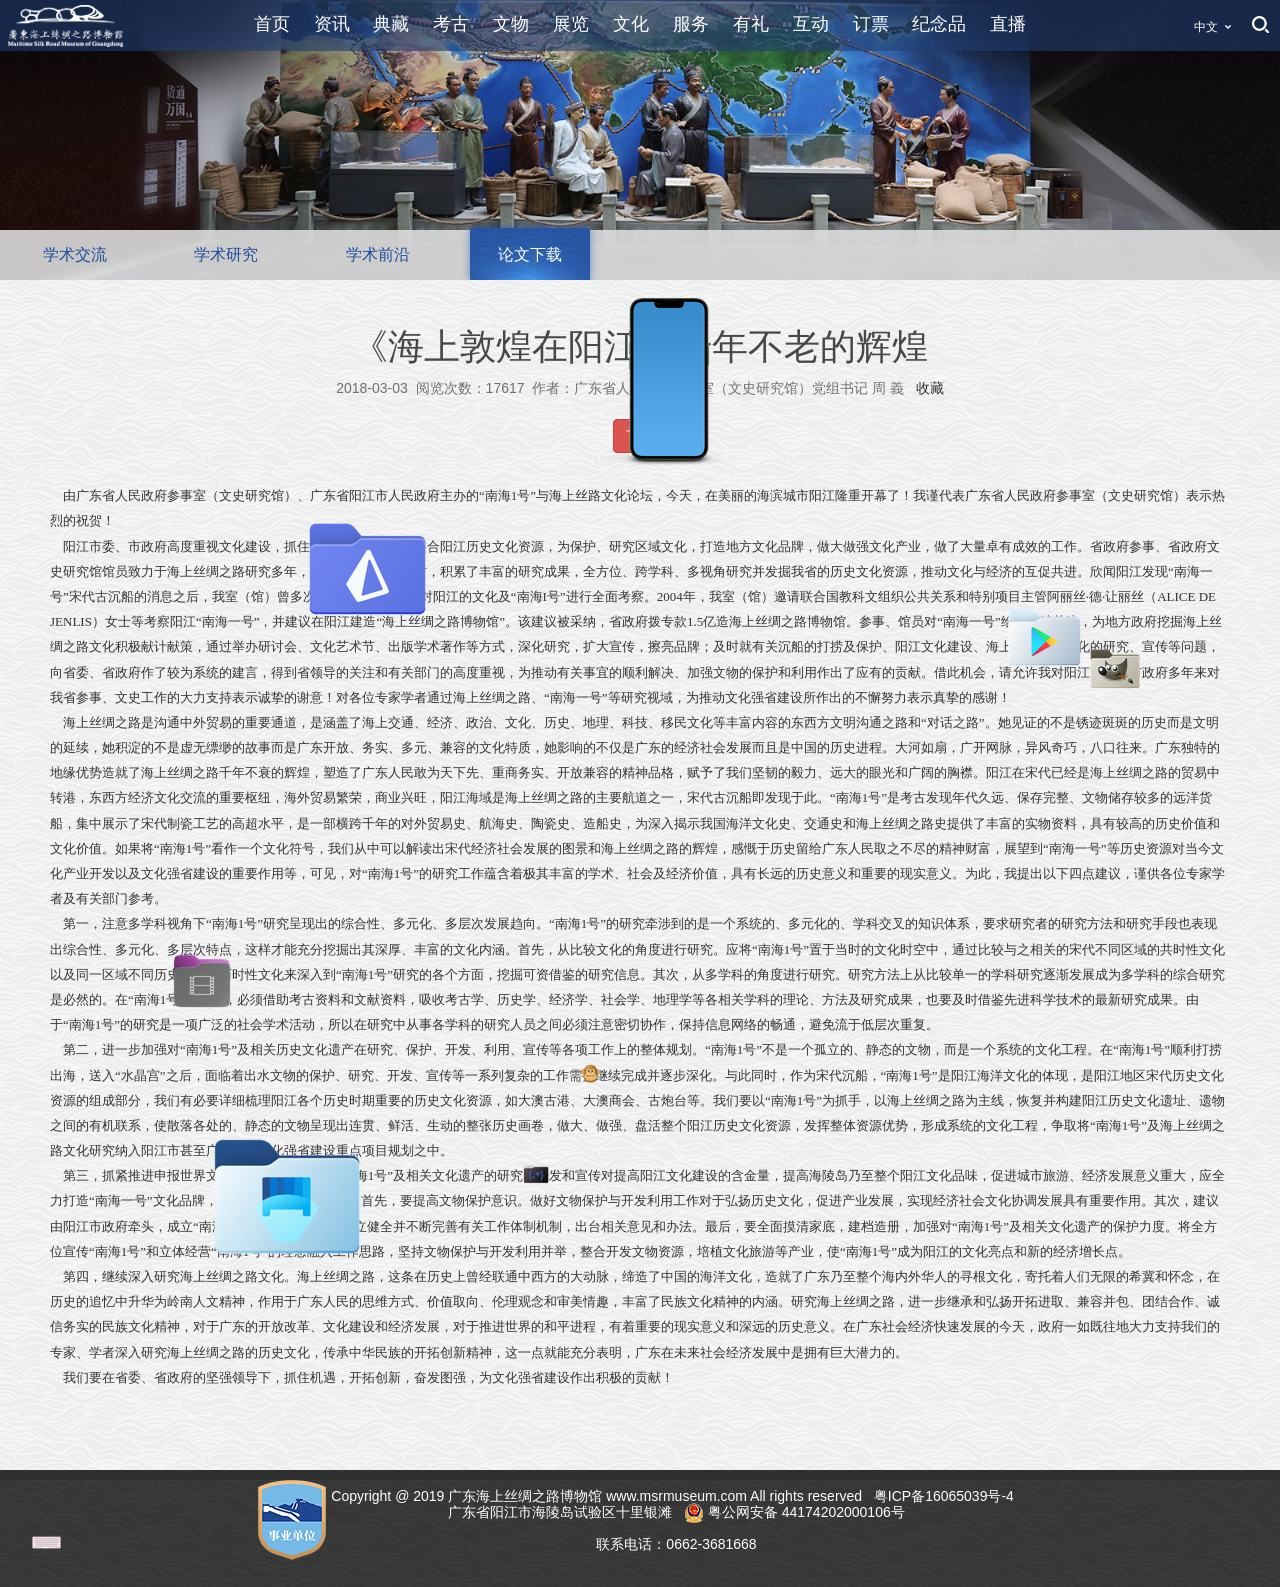  Describe the element at coordinates (1115, 670) in the screenshot. I see `open GIMP project files folder` at that location.